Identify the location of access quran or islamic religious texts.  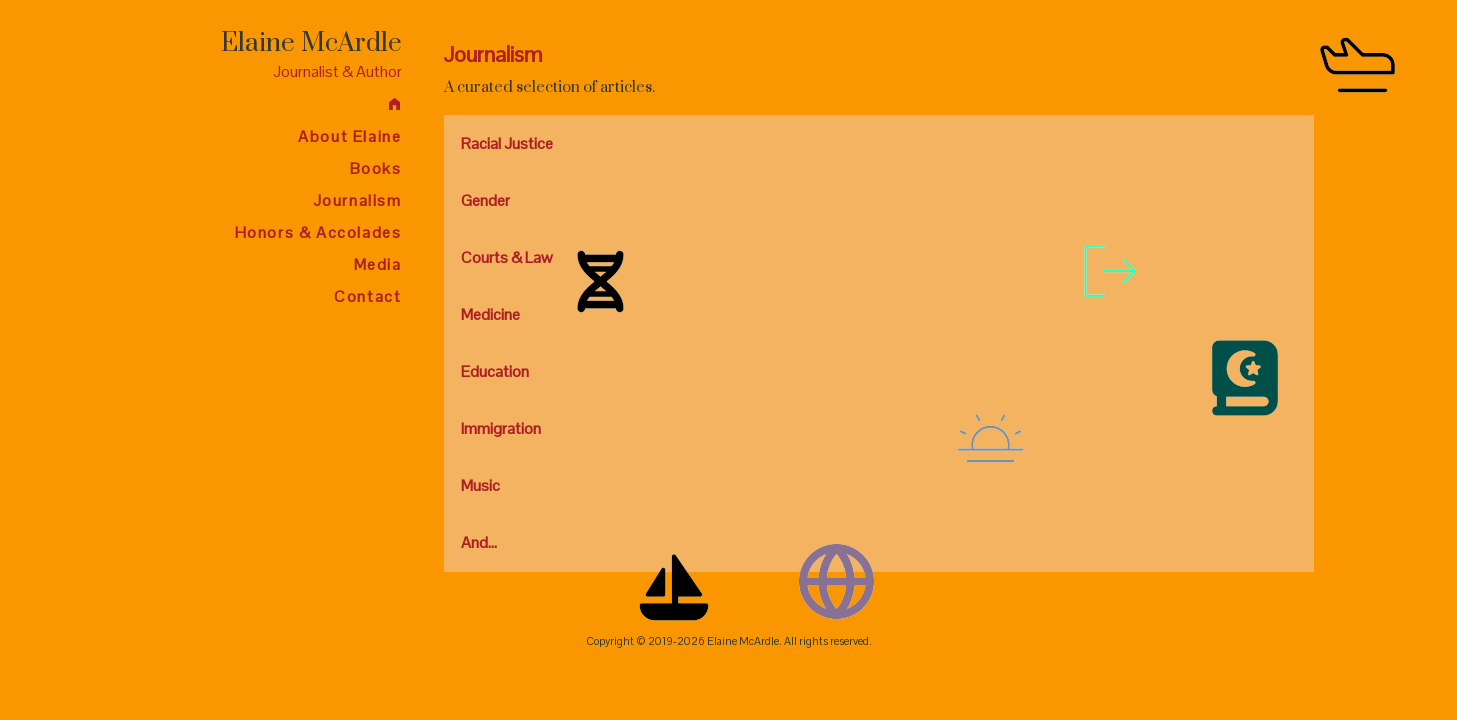
(1245, 378).